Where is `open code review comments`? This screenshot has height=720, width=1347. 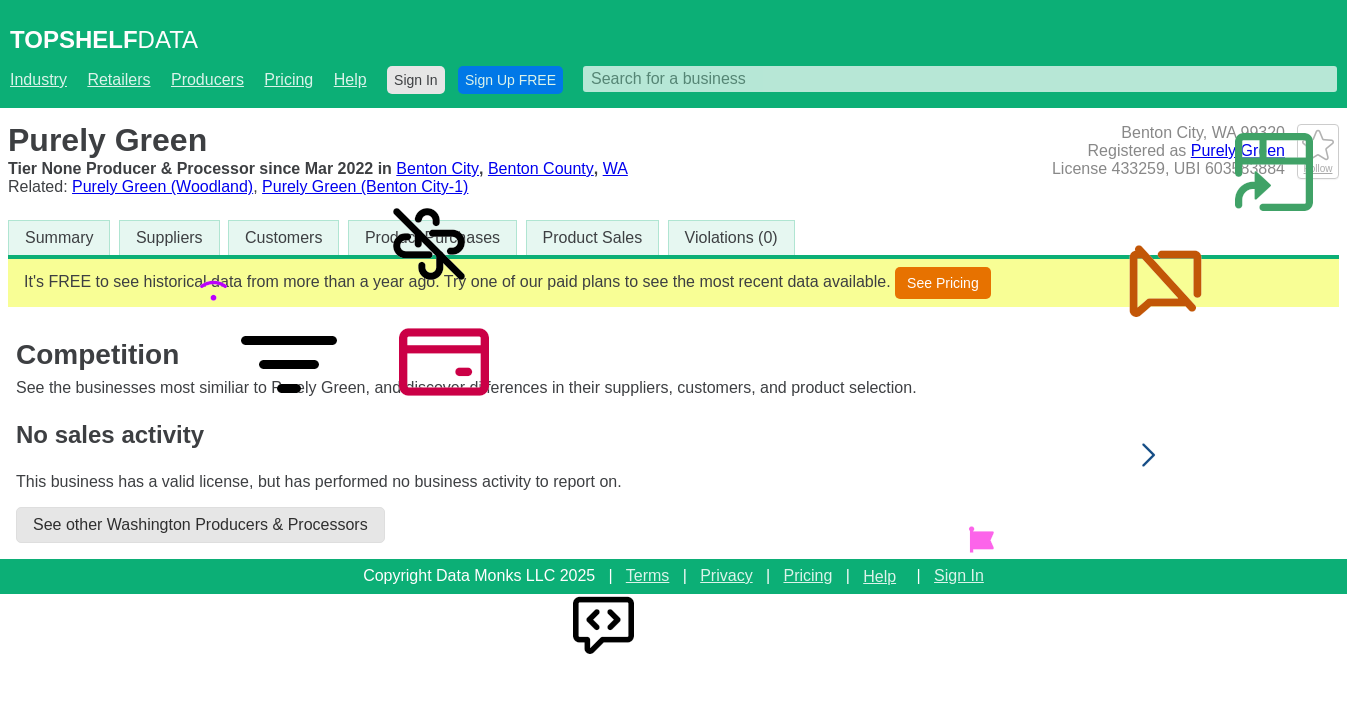
open code review comments is located at coordinates (603, 623).